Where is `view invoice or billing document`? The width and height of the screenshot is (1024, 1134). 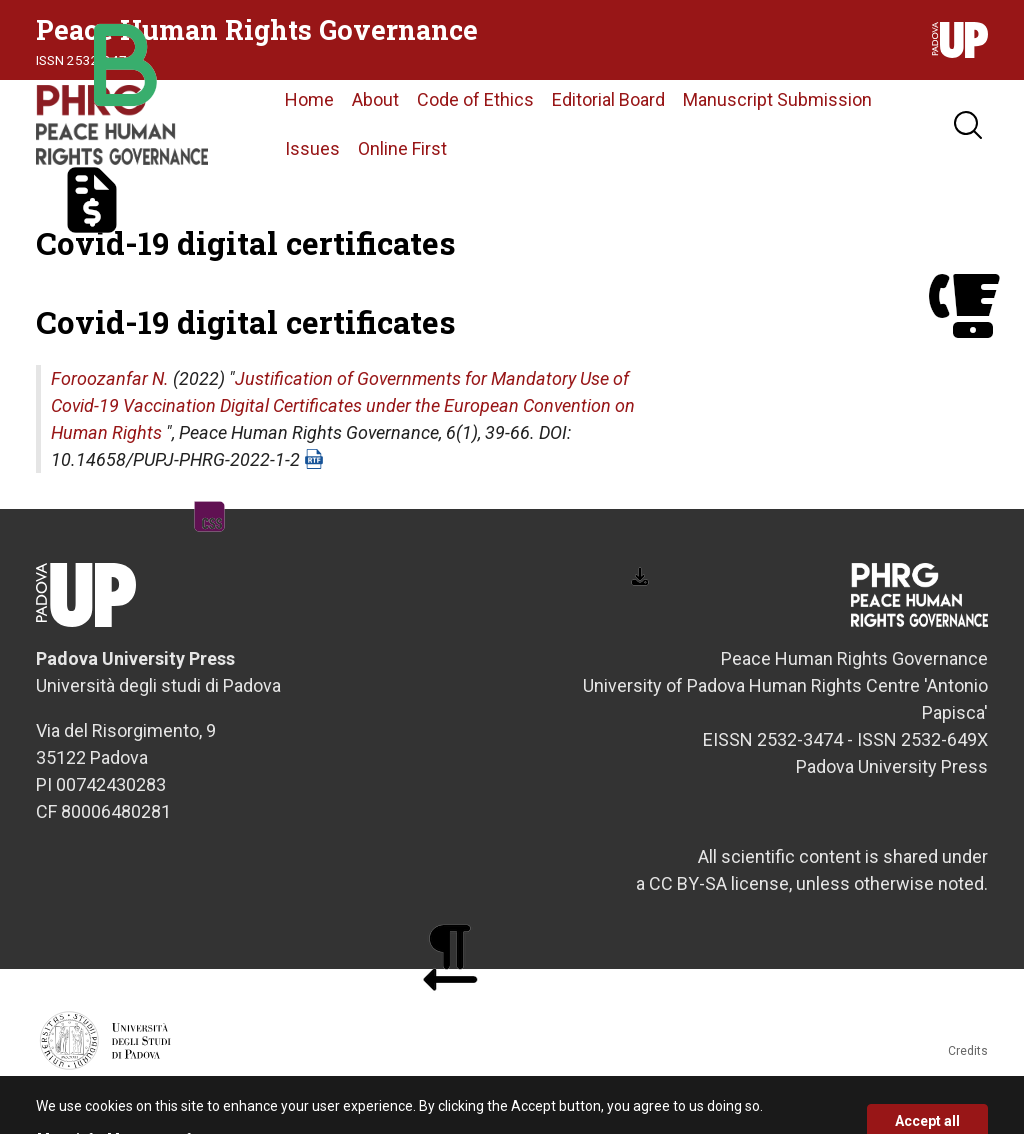
view invoice or billing document is located at coordinates (92, 200).